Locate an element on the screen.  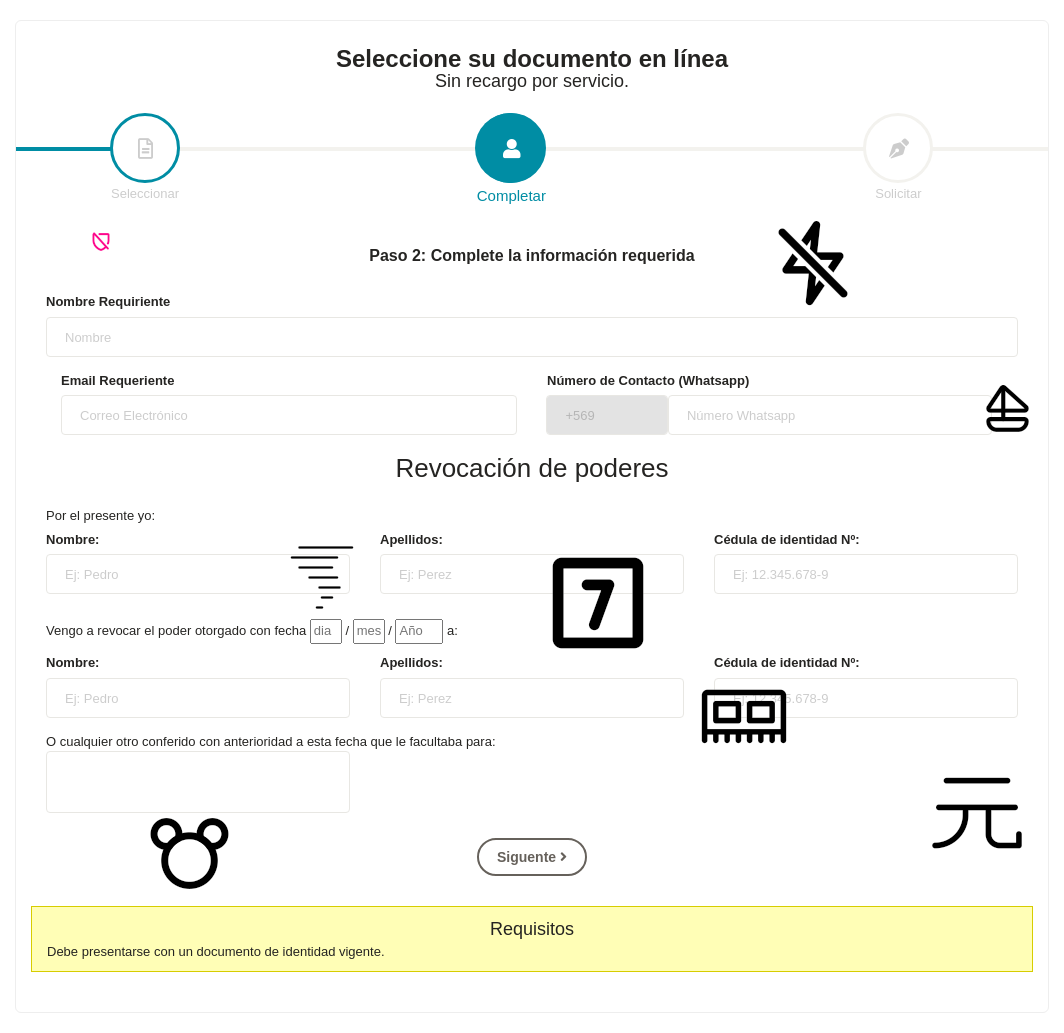
disable camera flash is located at coordinates (813, 263).